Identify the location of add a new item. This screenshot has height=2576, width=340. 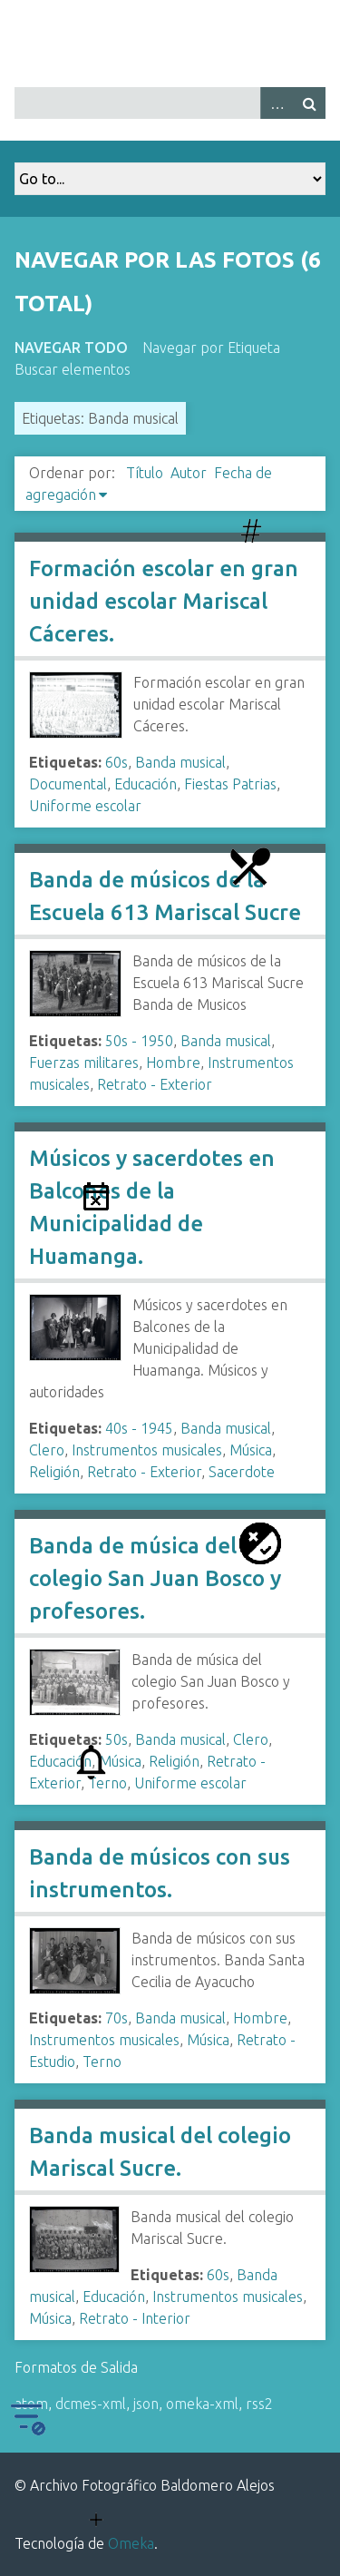
(96, 2520).